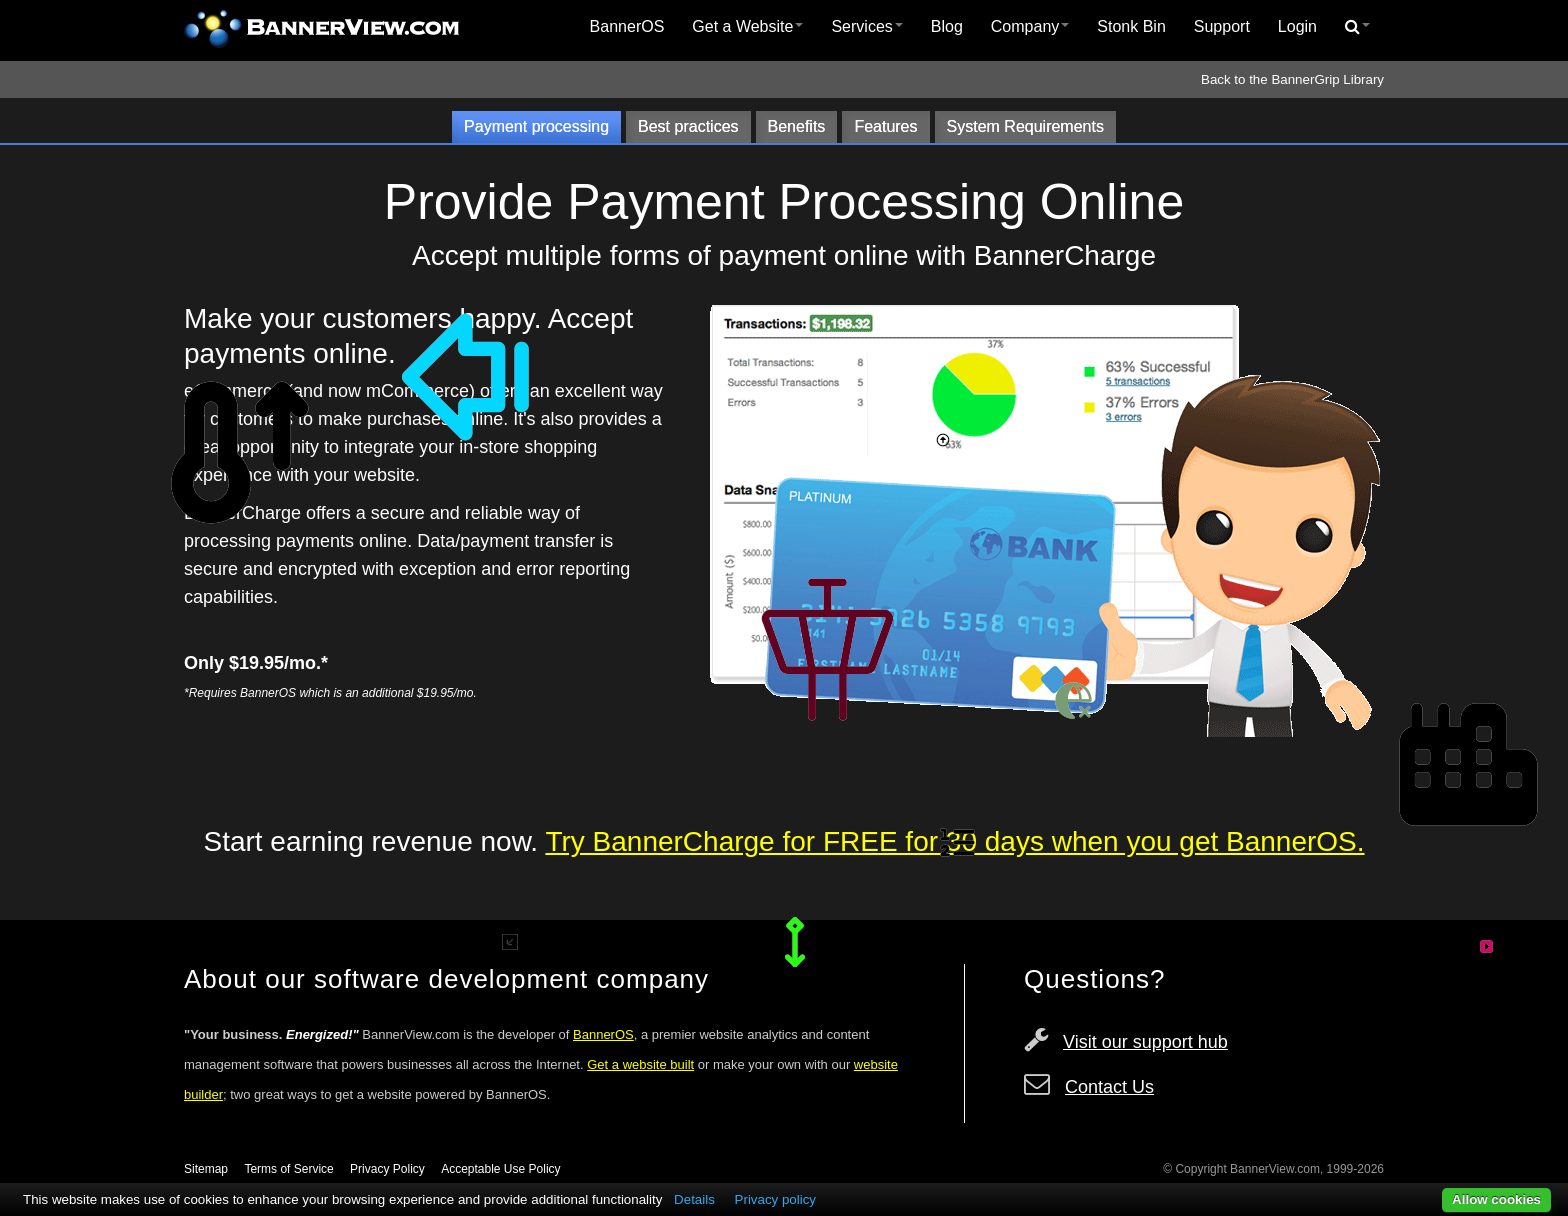 The height and width of the screenshot is (1216, 1568). I want to click on view numbered list, so click(957, 842).